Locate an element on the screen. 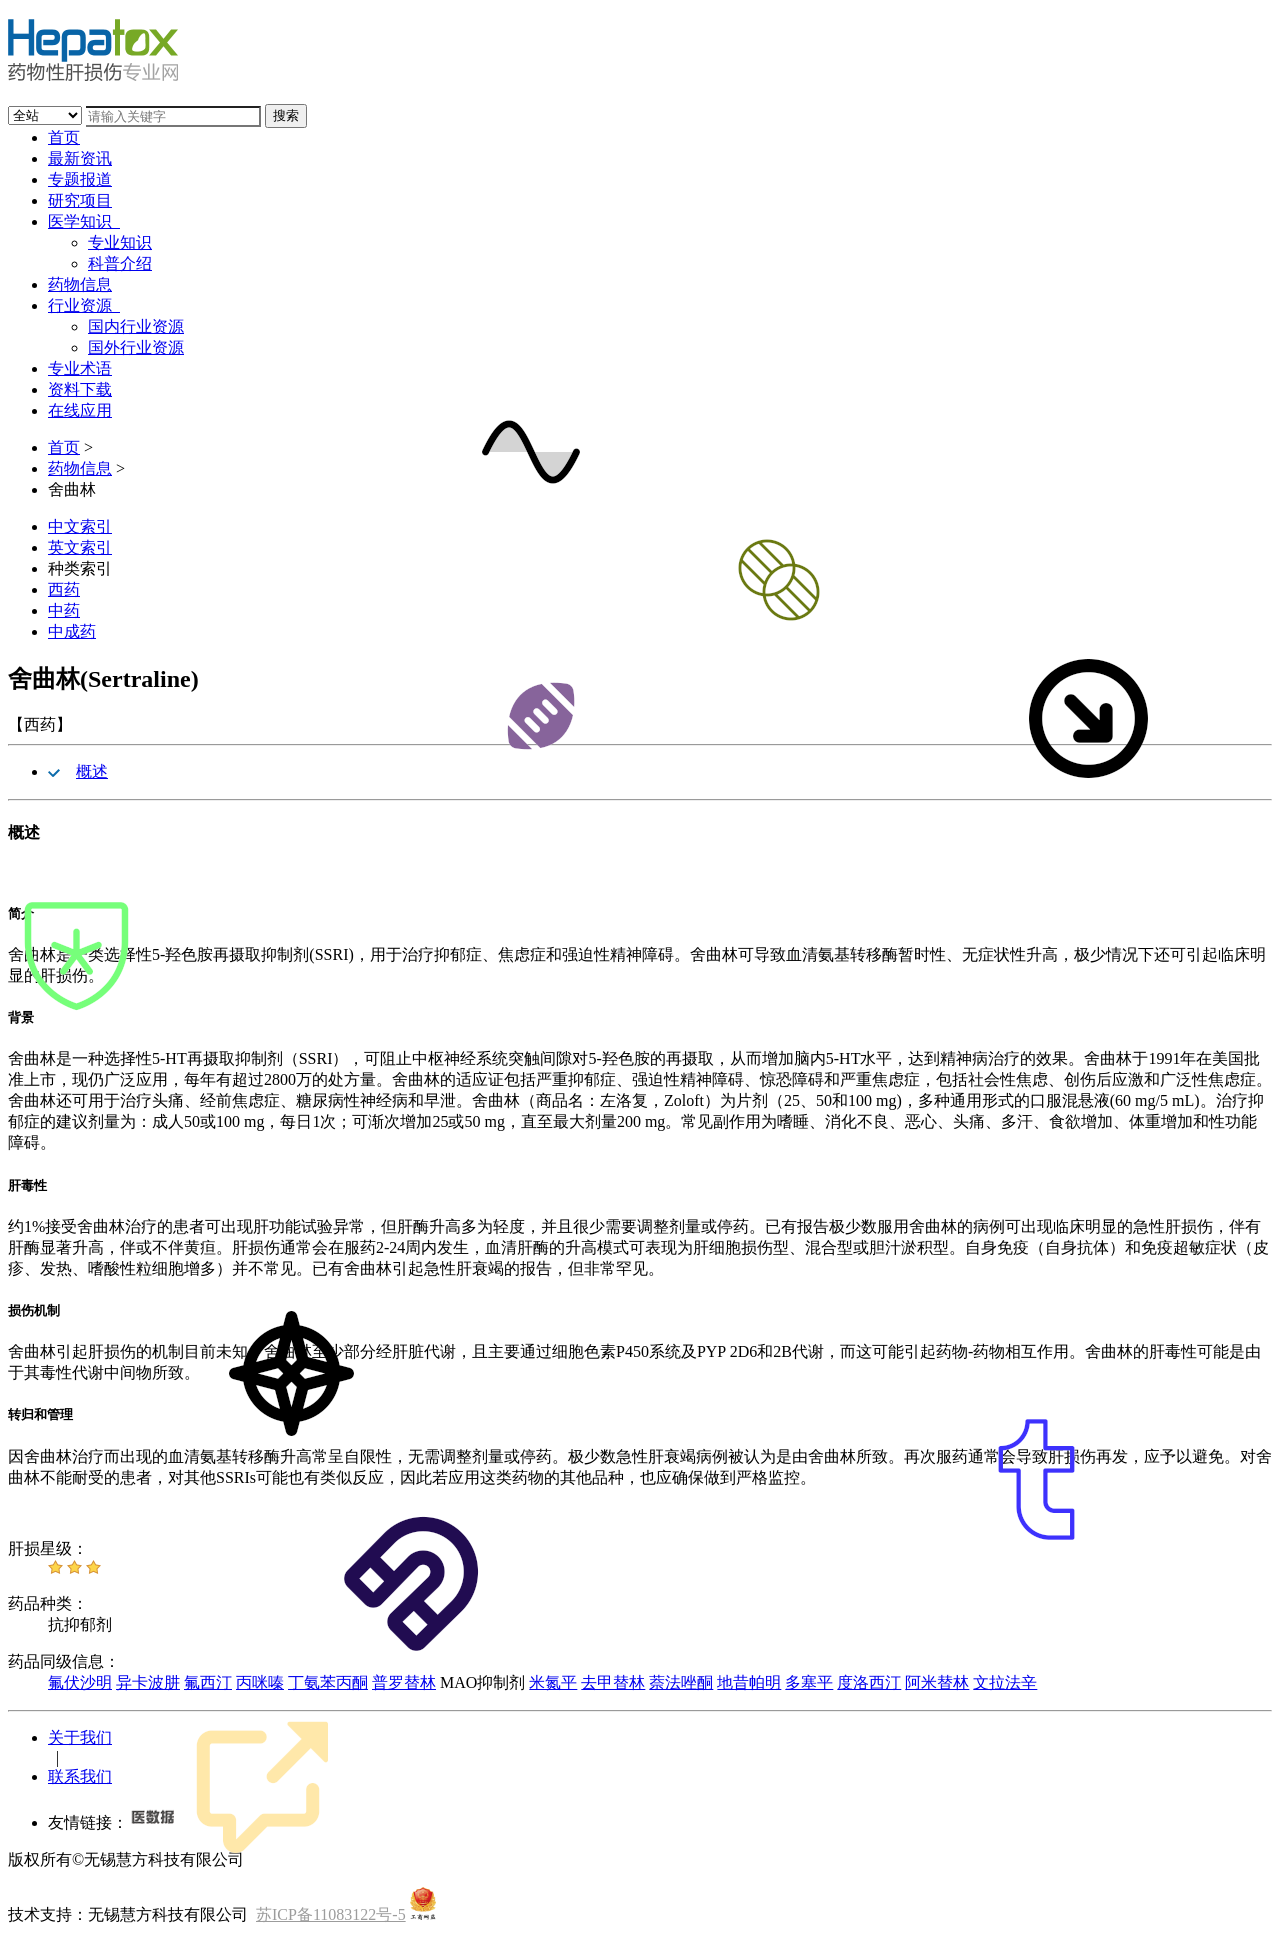 This screenshot has height=1942, width=1280. activate magnetic snap or alignment tool is located at coordinates (413, 1581).